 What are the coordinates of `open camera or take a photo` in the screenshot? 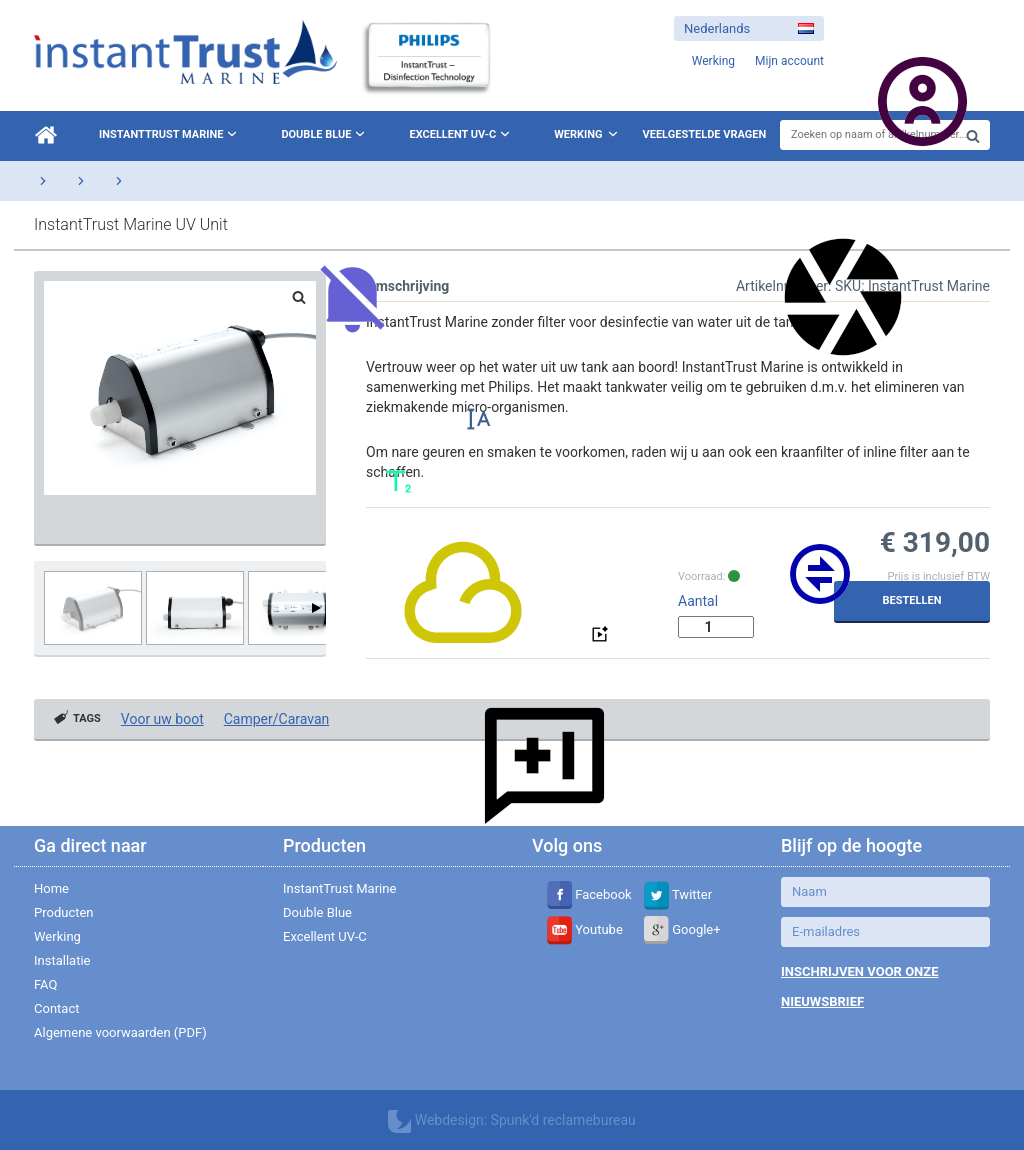 It's located at (843, 297).